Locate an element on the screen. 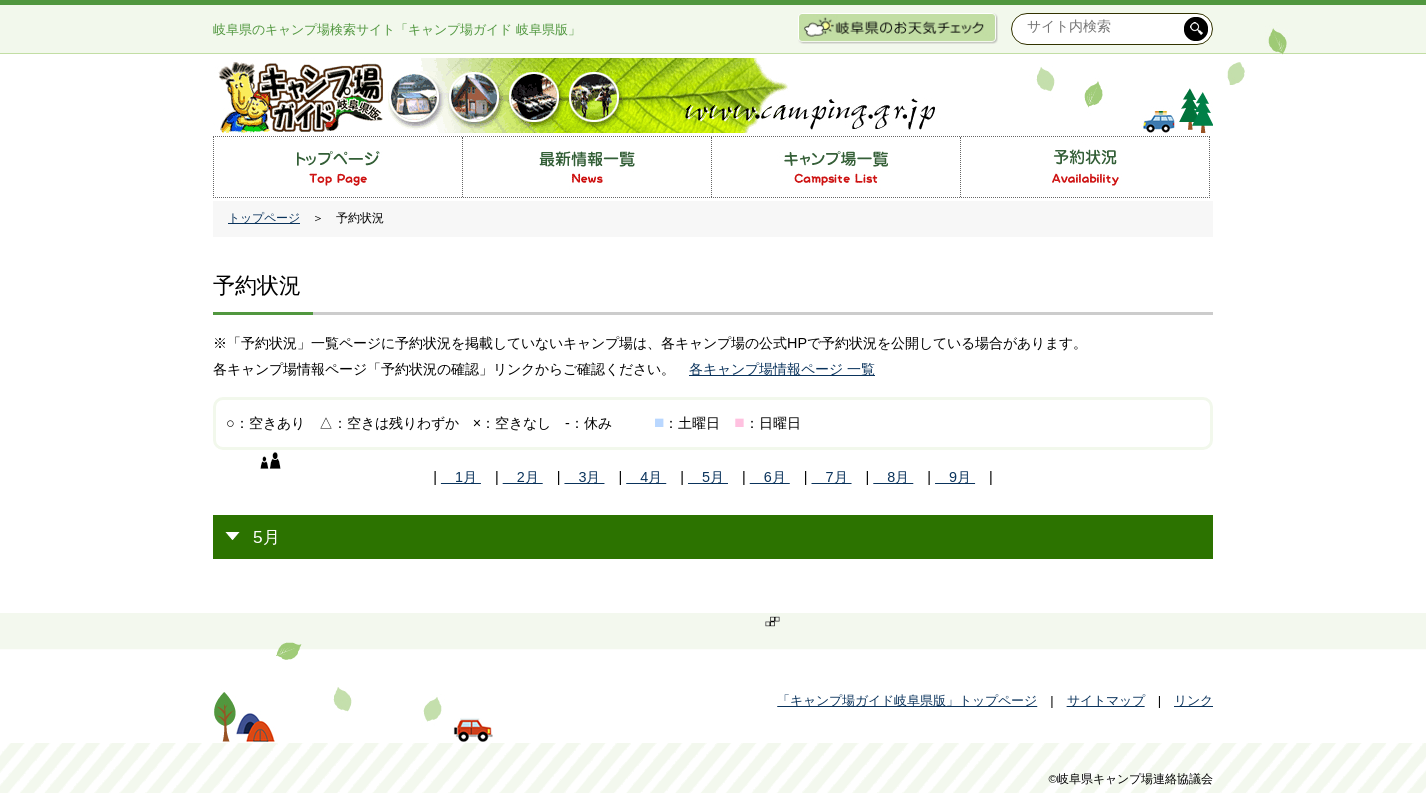  tetris-style block piece in a game interface is located at coordinates (772, 621).